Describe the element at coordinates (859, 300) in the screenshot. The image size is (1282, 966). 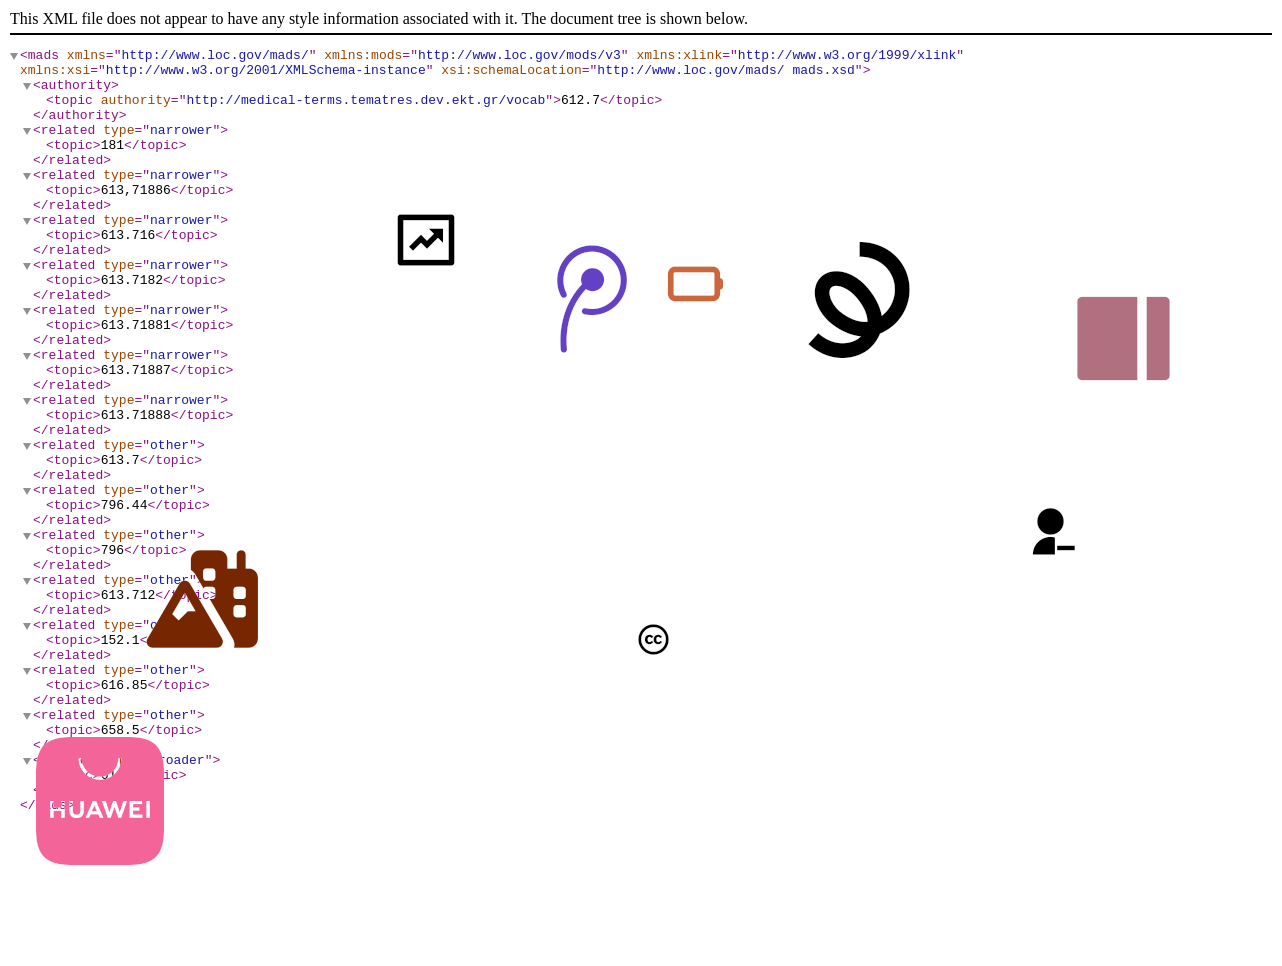
I see `spring creators platform logo` at that location.